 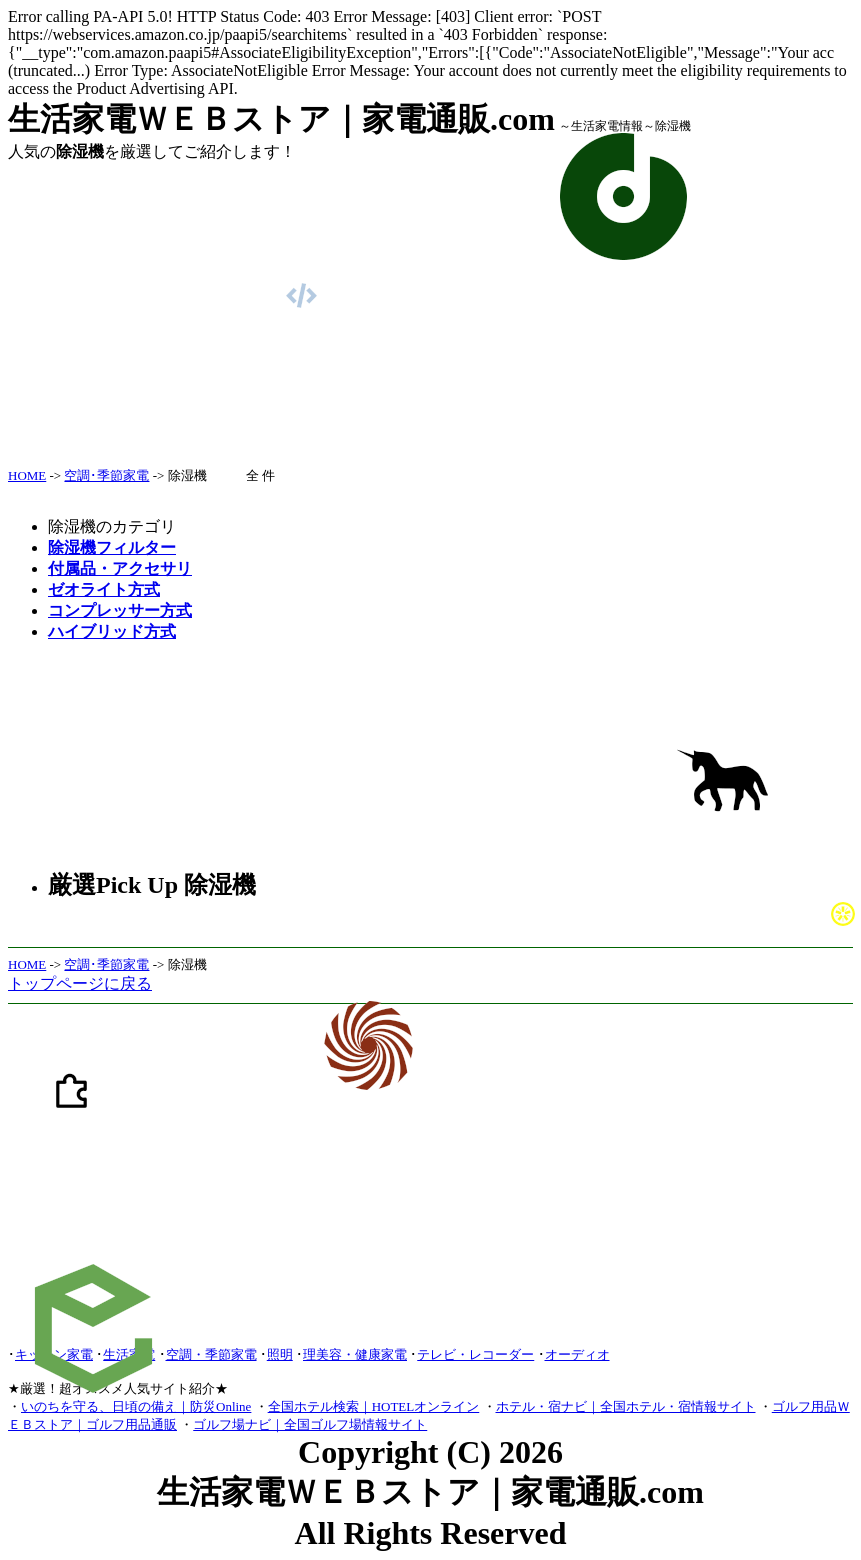 I want to click on jasmine testing framework logo, so click(x=843, y=914).